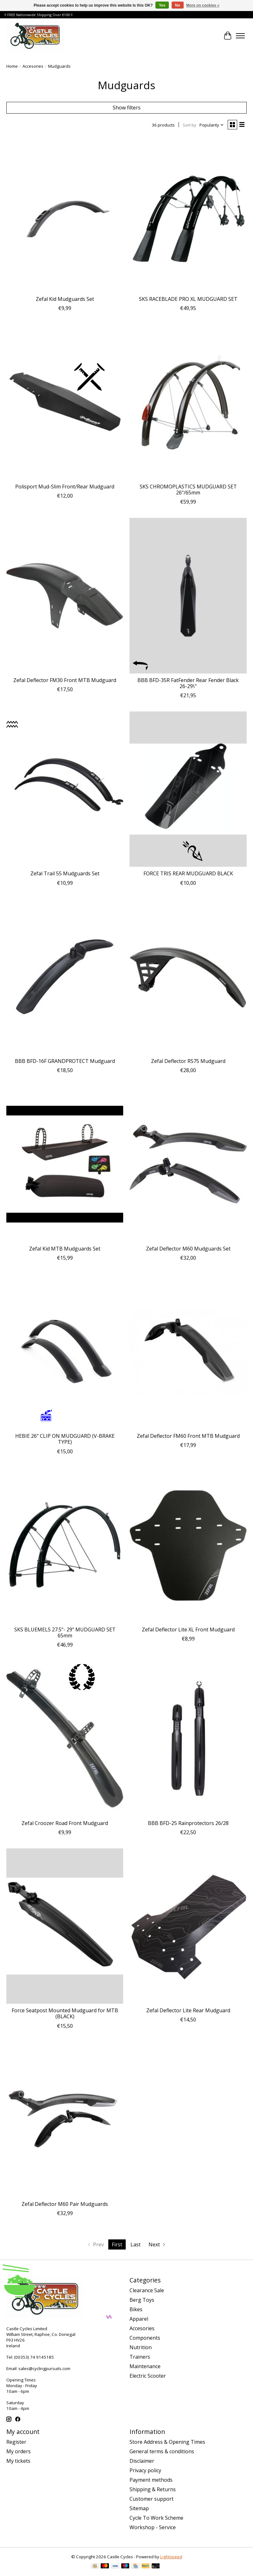  Describe the element at coordinates (46, 1415) in the screenshot. I see `cast your vote` at that location.